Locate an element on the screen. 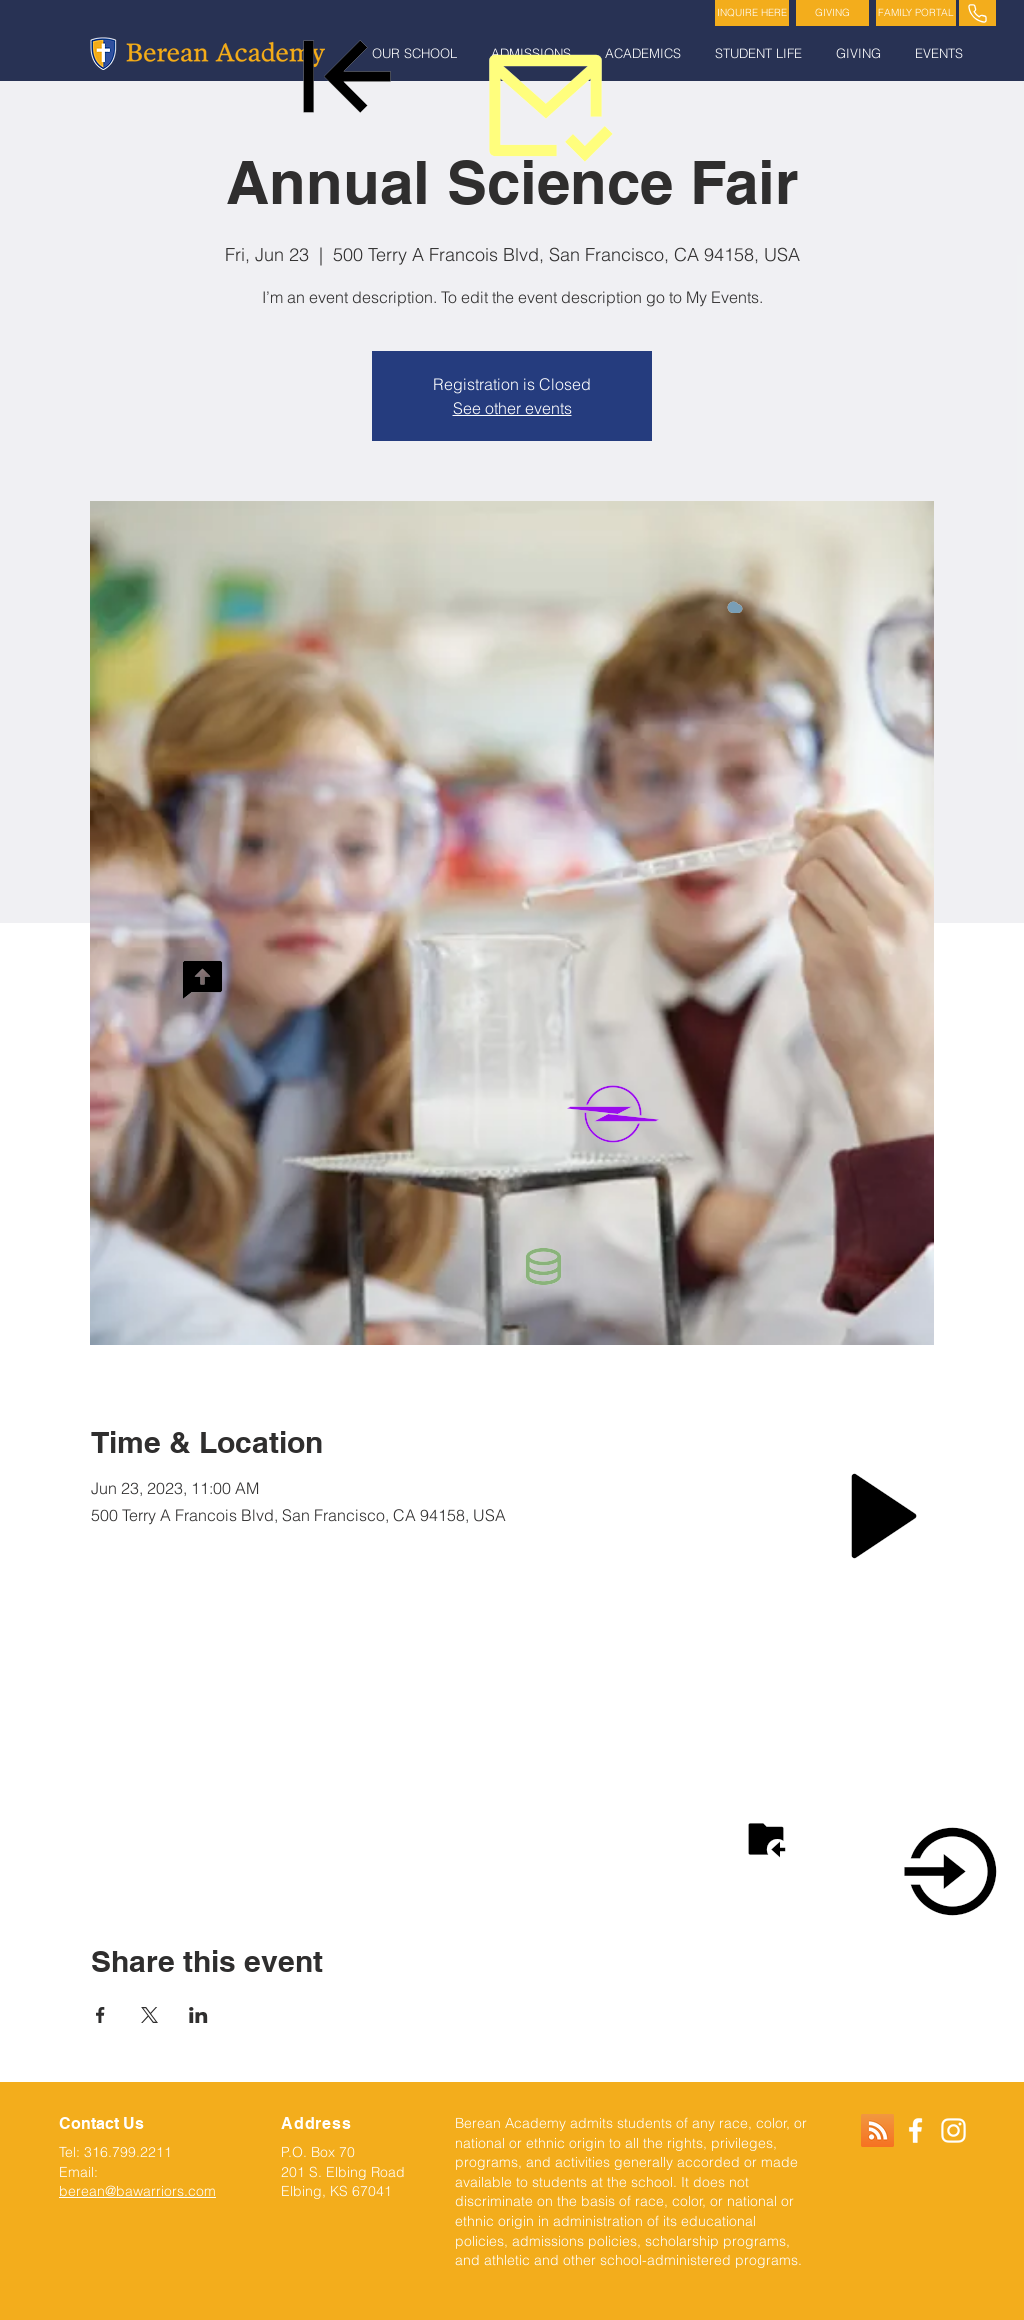  indicates cloudy weather conditions is located at coordinates (735, 607).